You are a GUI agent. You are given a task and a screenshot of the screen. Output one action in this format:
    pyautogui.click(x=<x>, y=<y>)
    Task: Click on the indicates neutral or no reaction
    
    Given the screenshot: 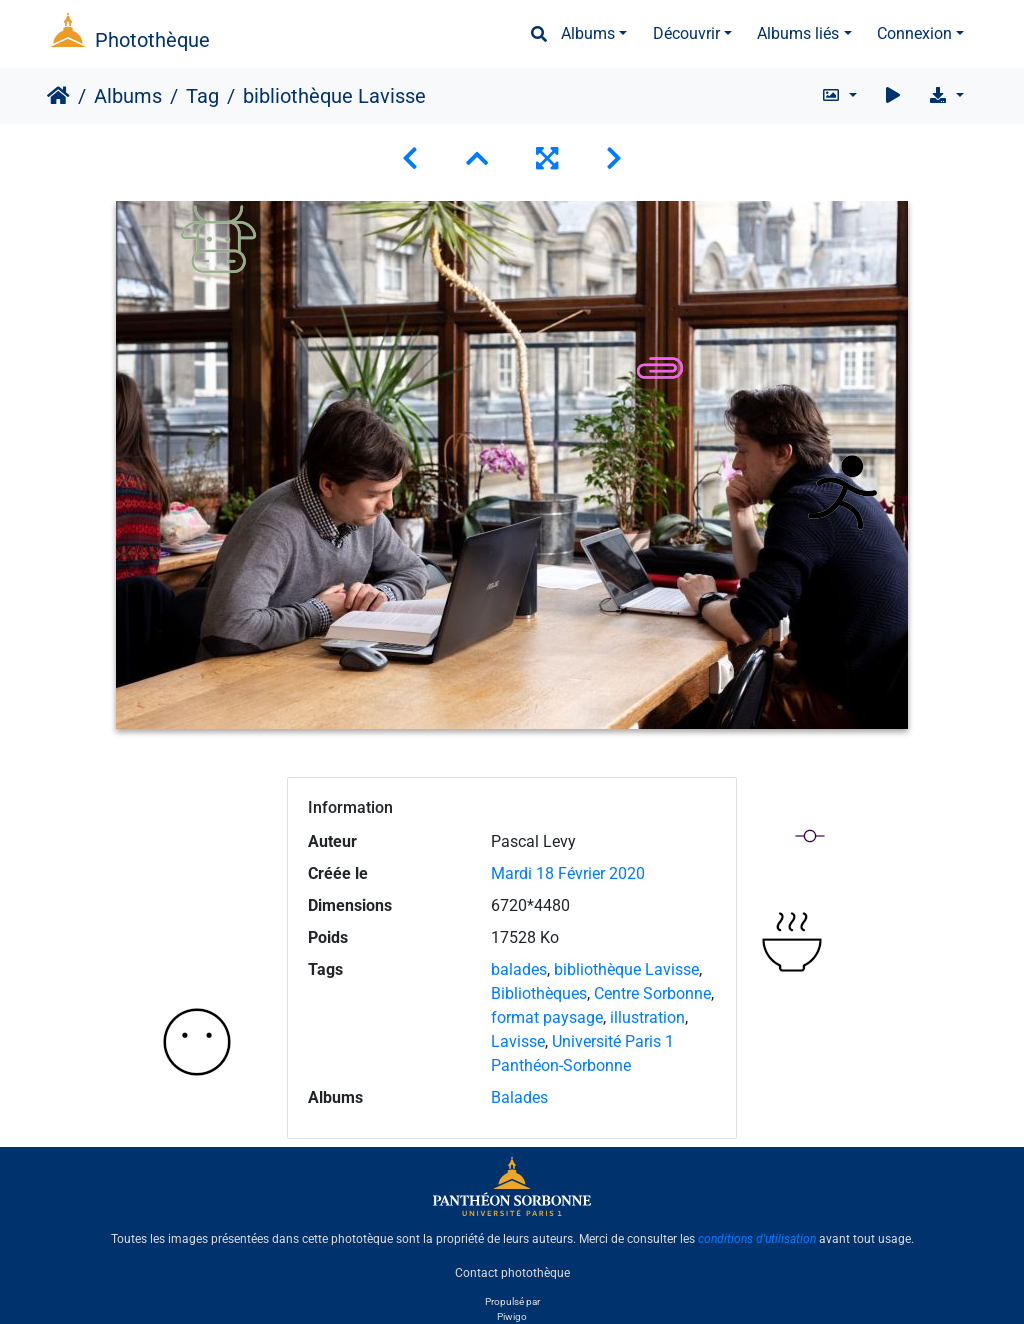 What is the action you would take?
    pyautogui.click(x=197, y=1042)
    